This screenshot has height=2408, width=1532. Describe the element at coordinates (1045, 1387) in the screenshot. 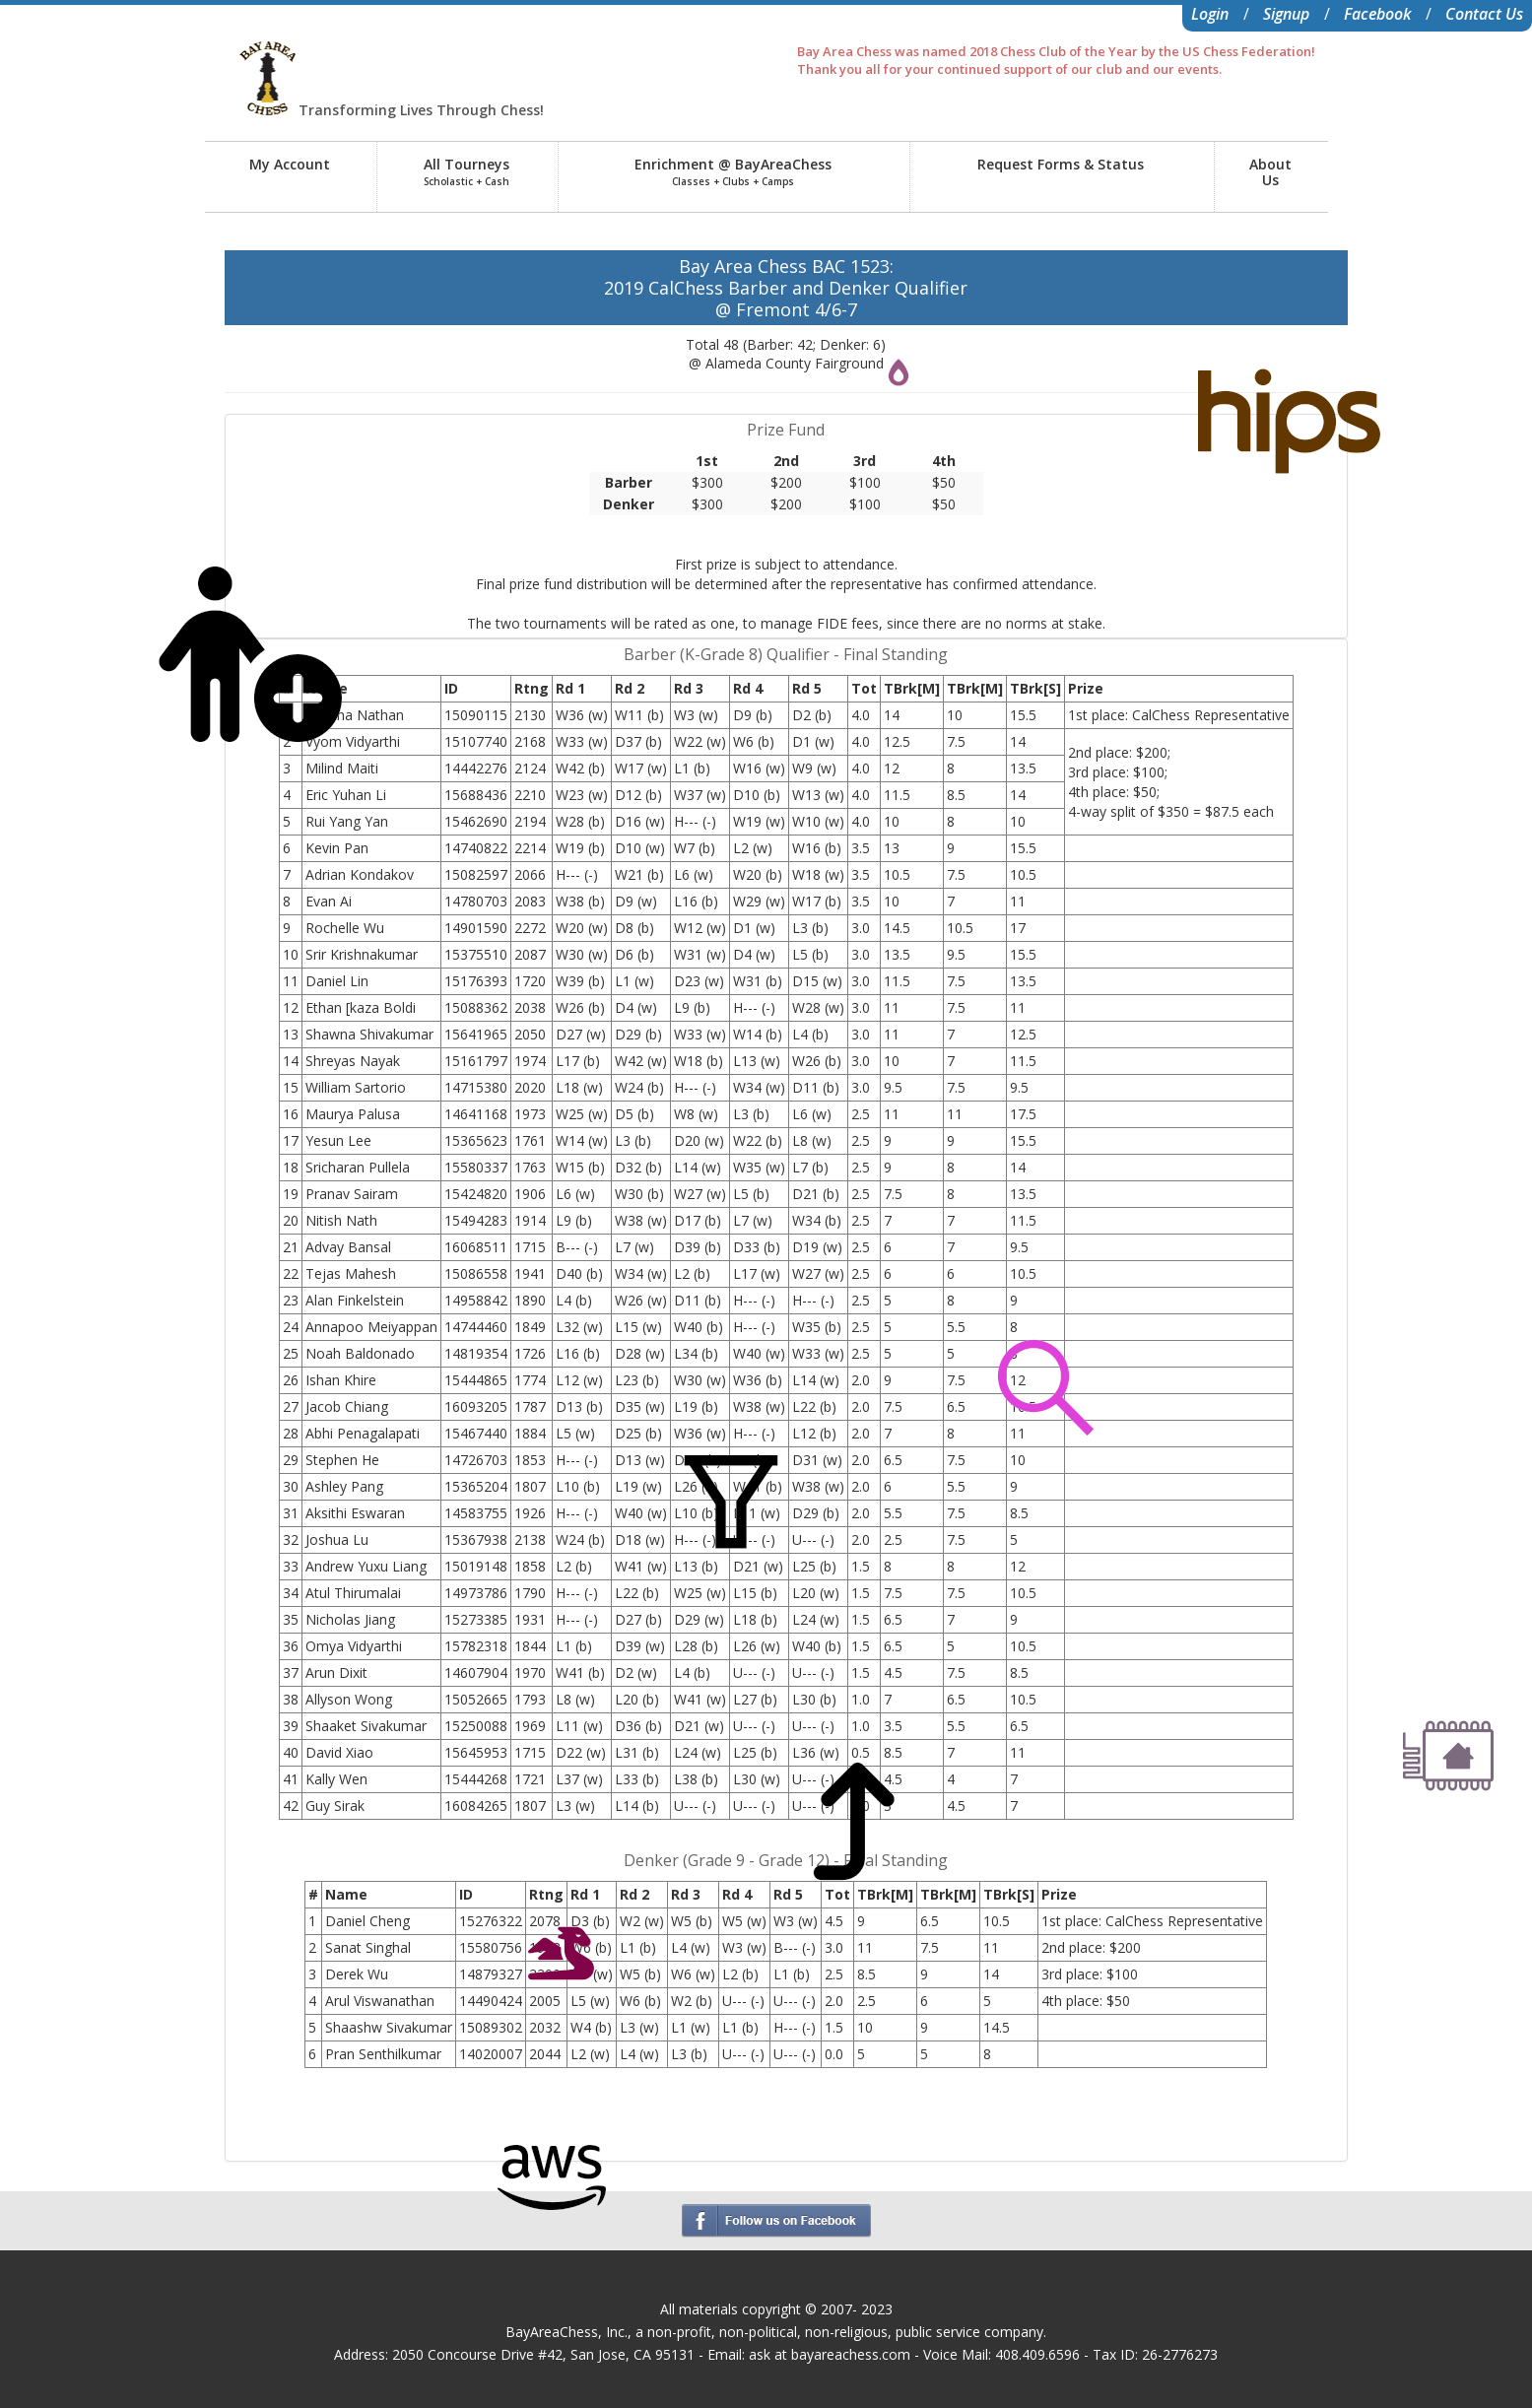

I see `sistrix SEO tool logo` at that location.